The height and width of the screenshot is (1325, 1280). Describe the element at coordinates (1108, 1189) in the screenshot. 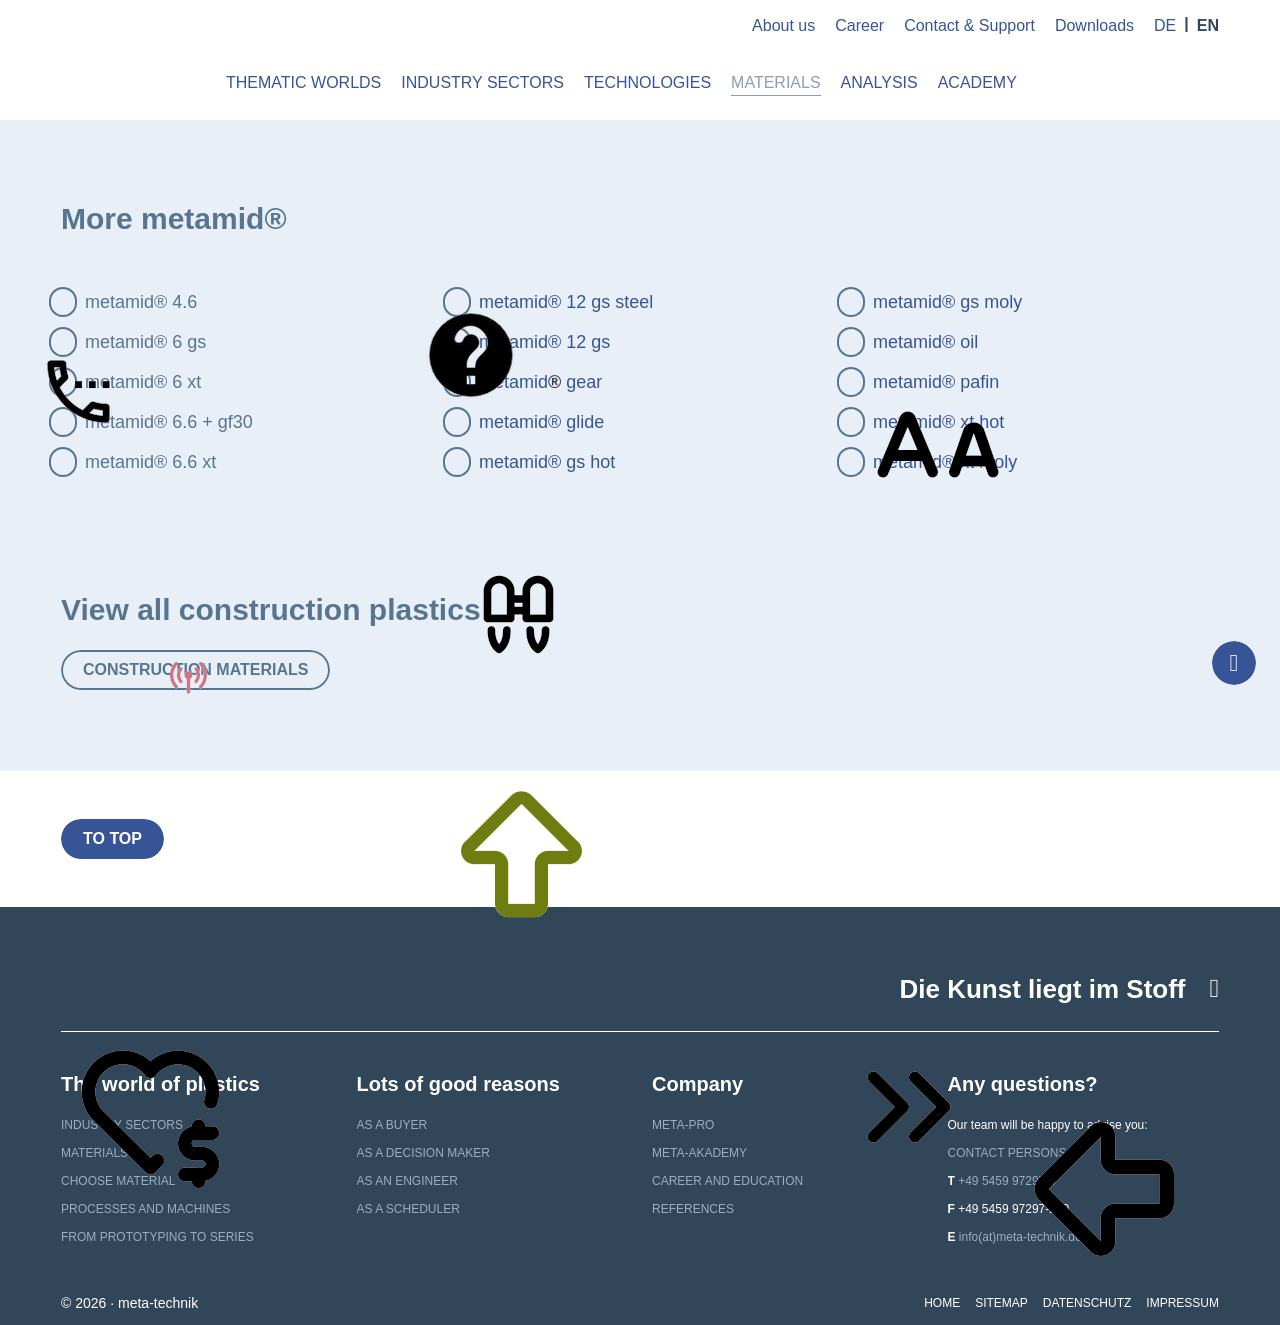

I see `go back to the previous screen` at that location.